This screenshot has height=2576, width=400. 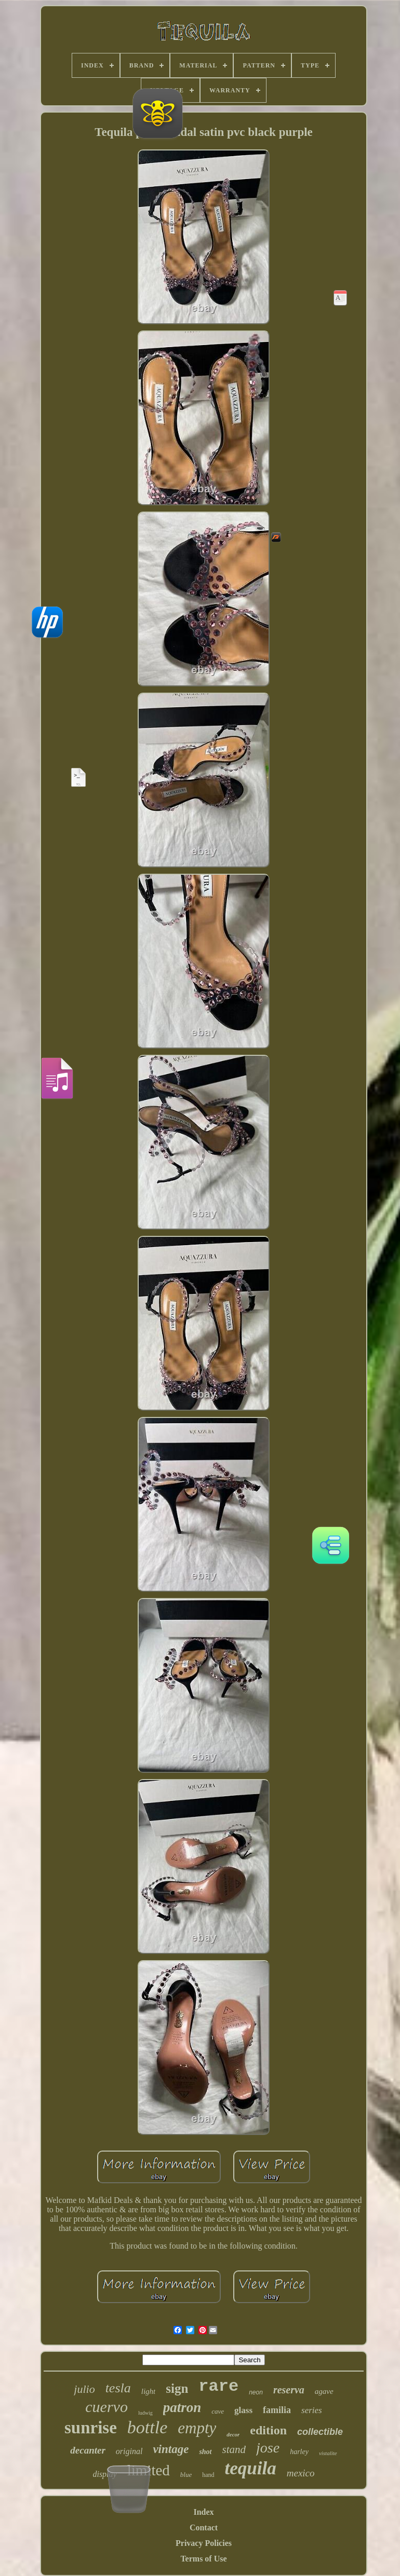 I want to click on open ebook reader application, so click(x=340, y=298).